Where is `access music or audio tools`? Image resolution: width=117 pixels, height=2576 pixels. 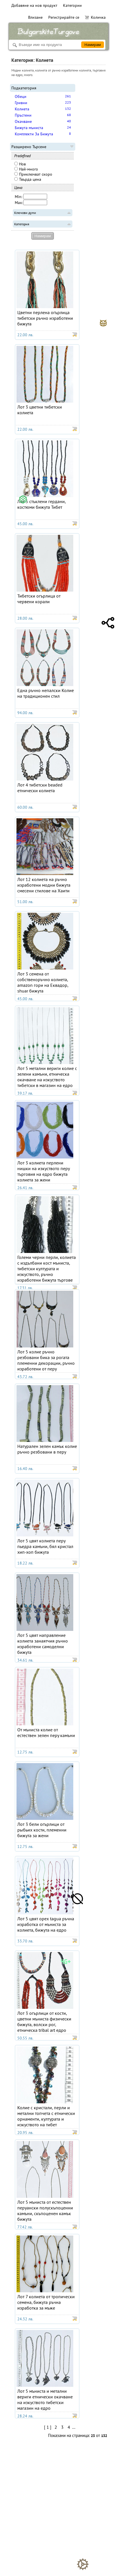
access music or audio tools is located at coordinates (103, 323).